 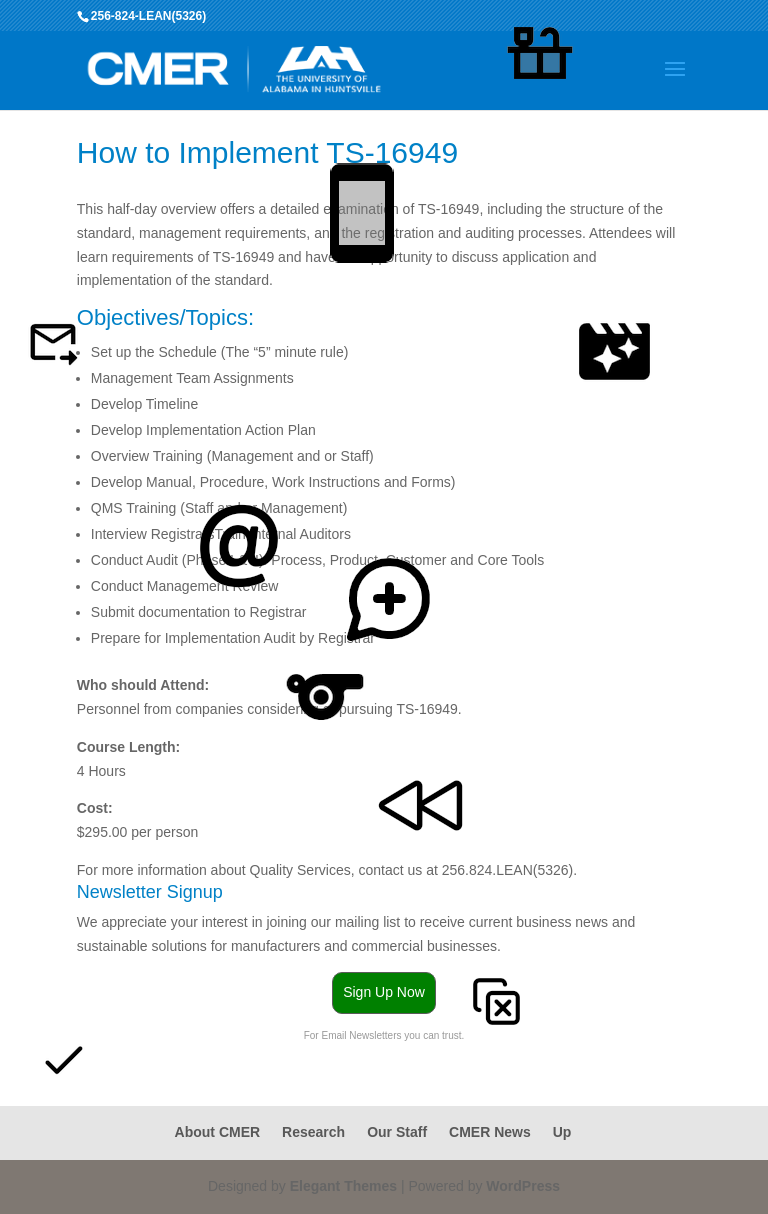 I want to click on set this device as your primary phone, so click(x=362, y=213).